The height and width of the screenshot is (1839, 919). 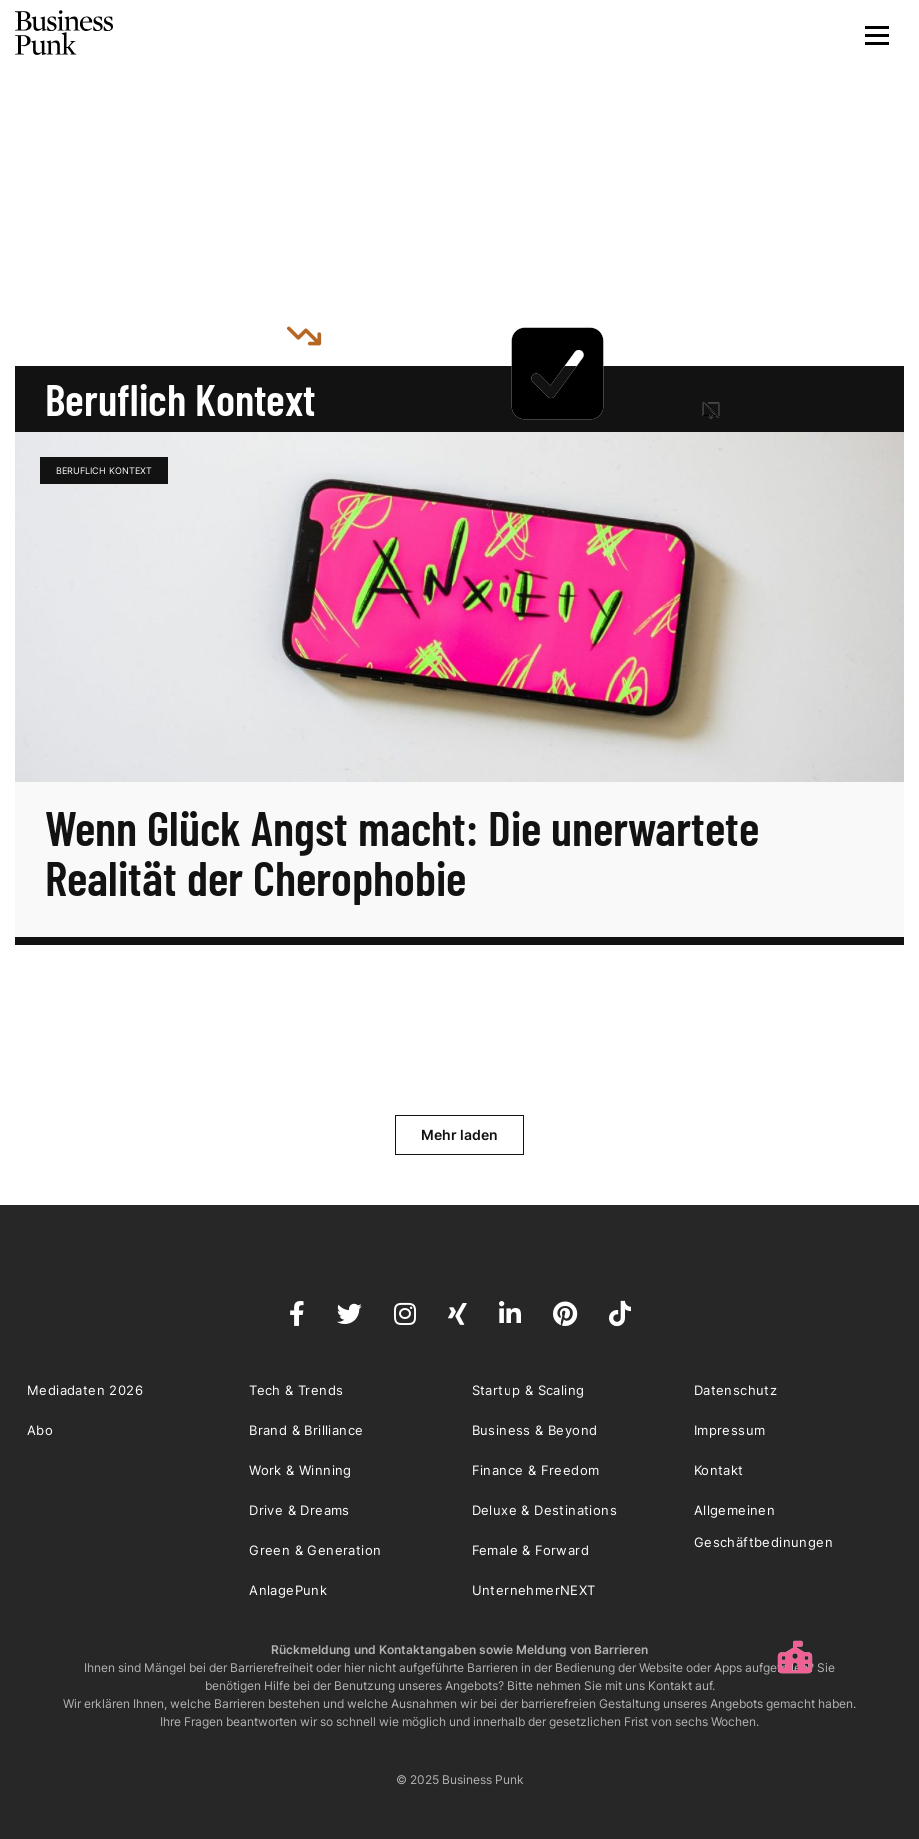 What do you see at coordinates (557, 373) in the screenshot?
I see `mark task as complete` at bounding box center [557, 373].